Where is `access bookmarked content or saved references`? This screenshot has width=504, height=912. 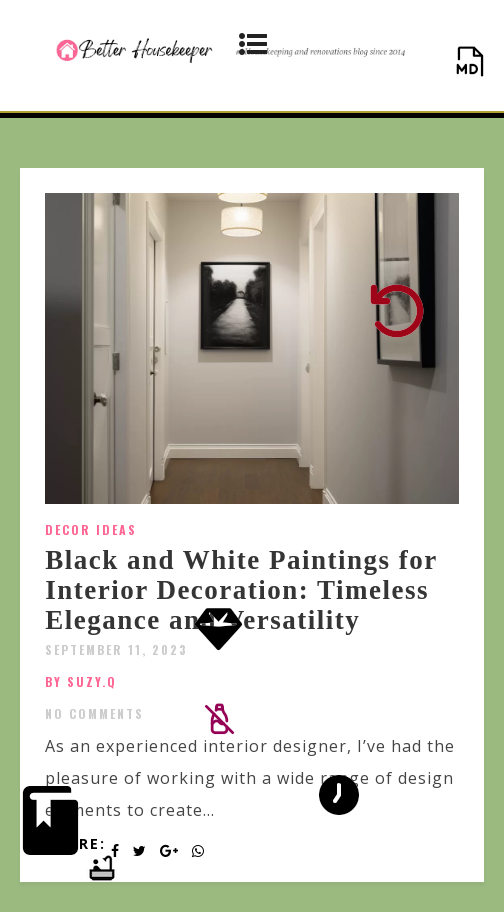
access bookmarked content or saved references is located at coordinates (50, 820).